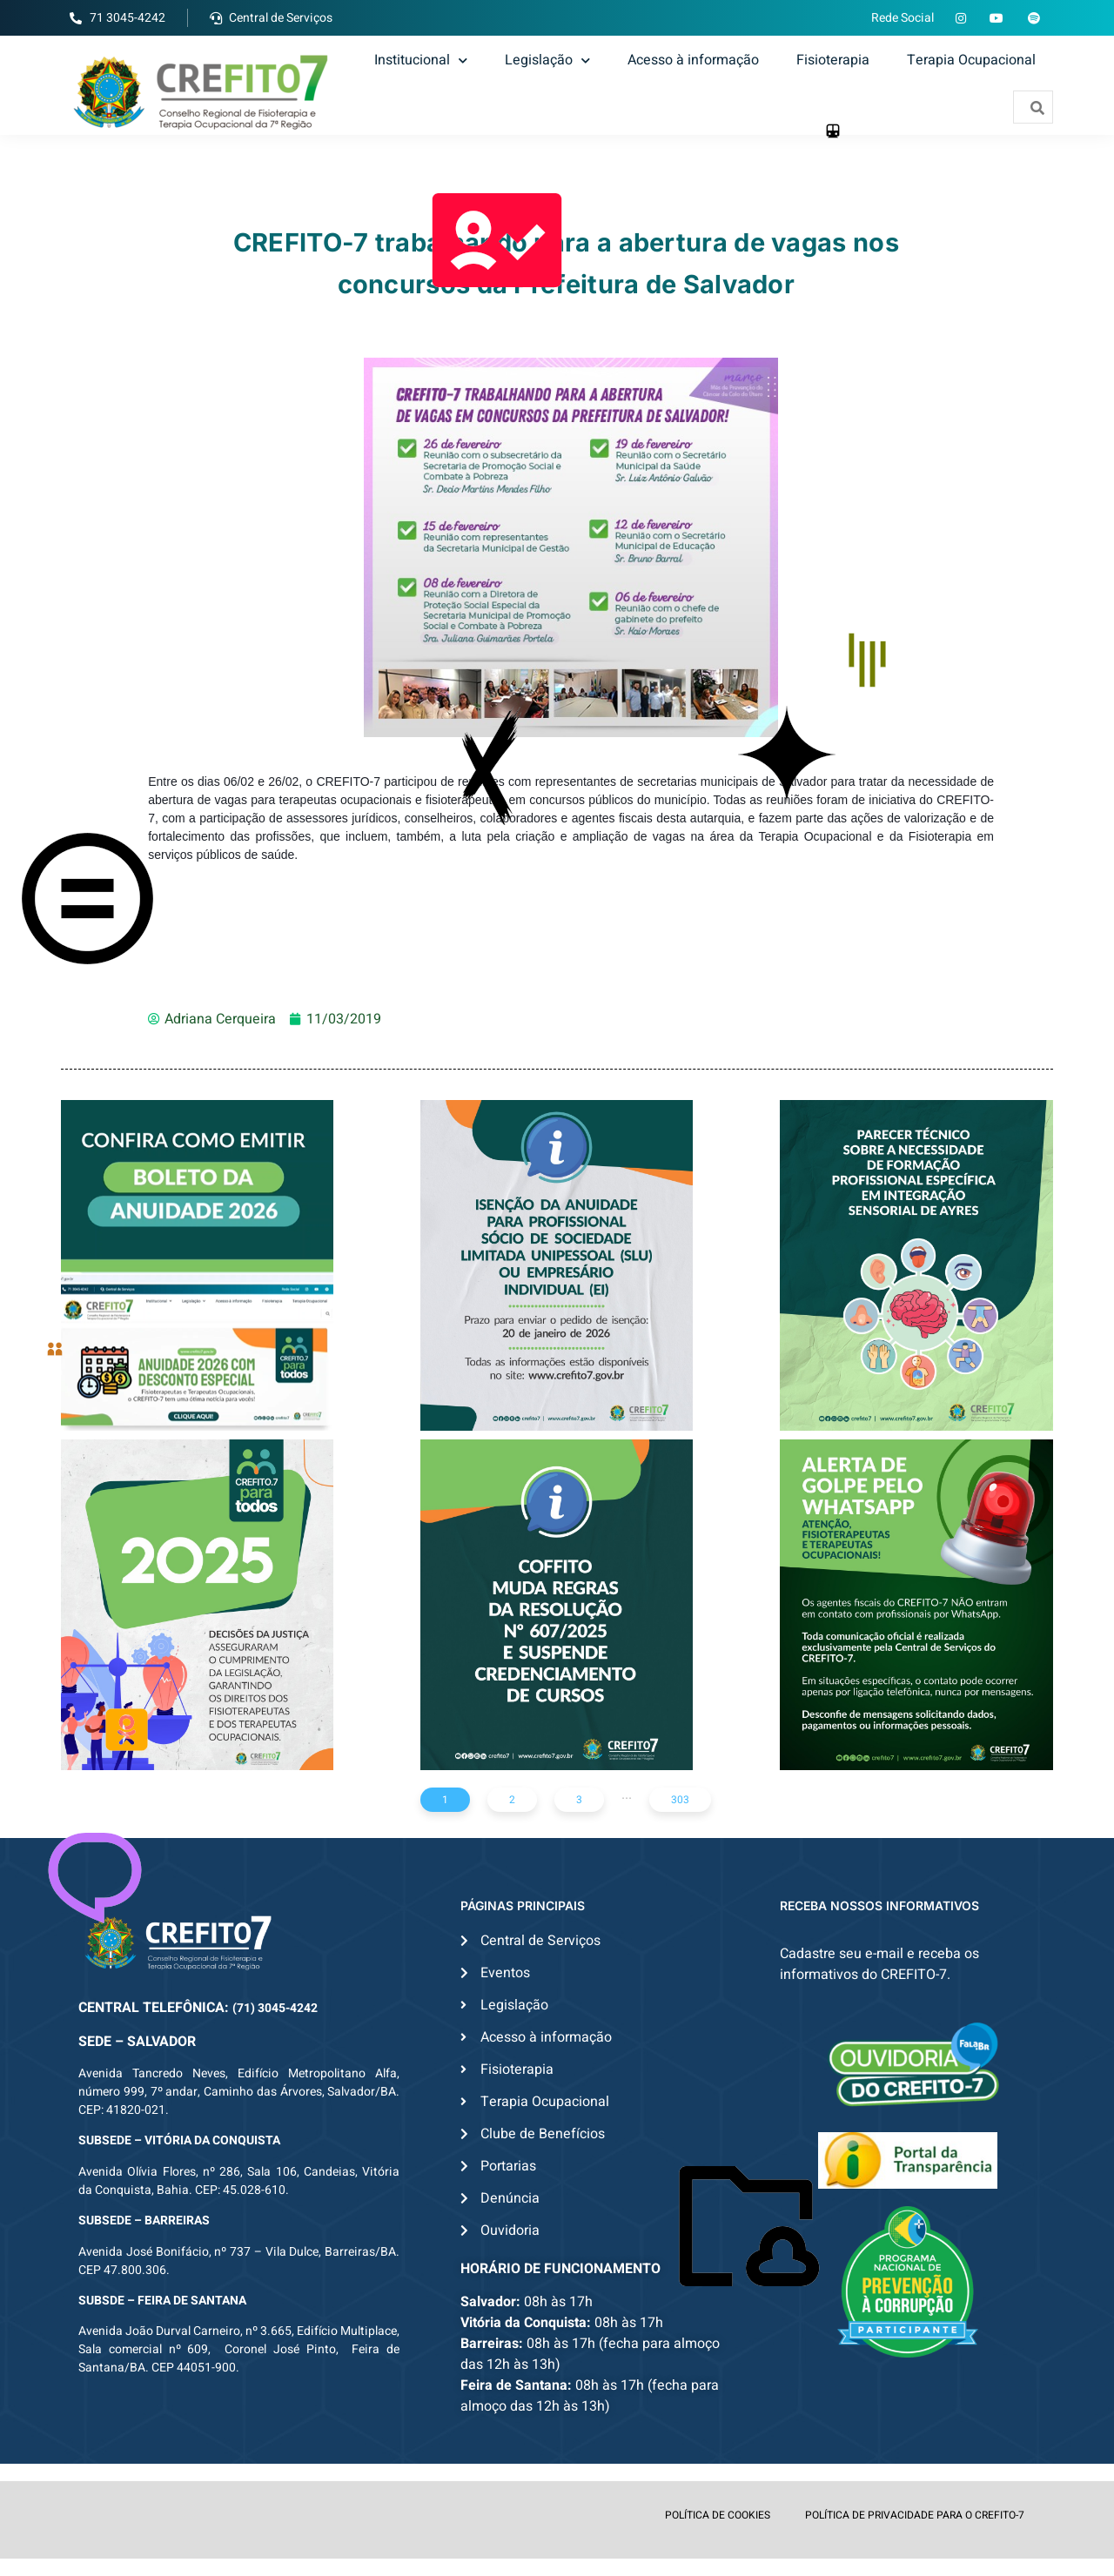 This screenshot has height=2576, width=1114. What do you see at coordinates (833, 131) in the screenshot?
I see `view subway or metro transit options` at bounding box center [833, 131].